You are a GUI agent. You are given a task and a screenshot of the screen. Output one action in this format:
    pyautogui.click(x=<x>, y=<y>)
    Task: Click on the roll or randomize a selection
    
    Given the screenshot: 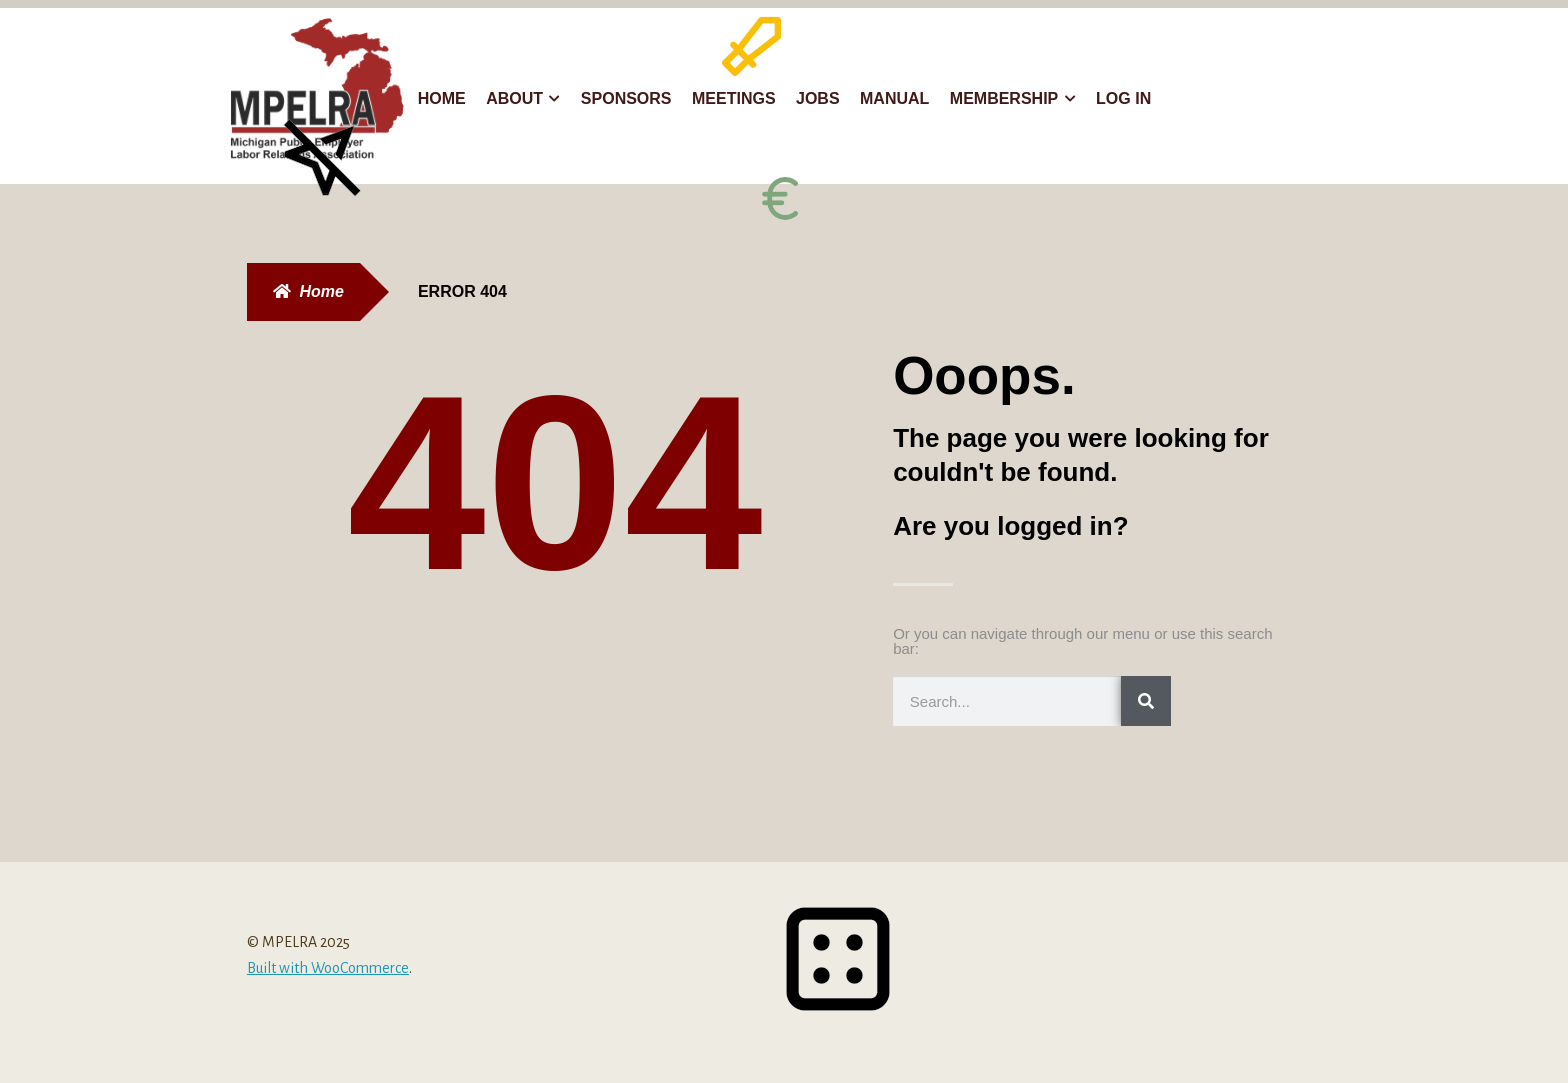 What is the action you would take?
    pyautogui.click(x=838, y=959)
    